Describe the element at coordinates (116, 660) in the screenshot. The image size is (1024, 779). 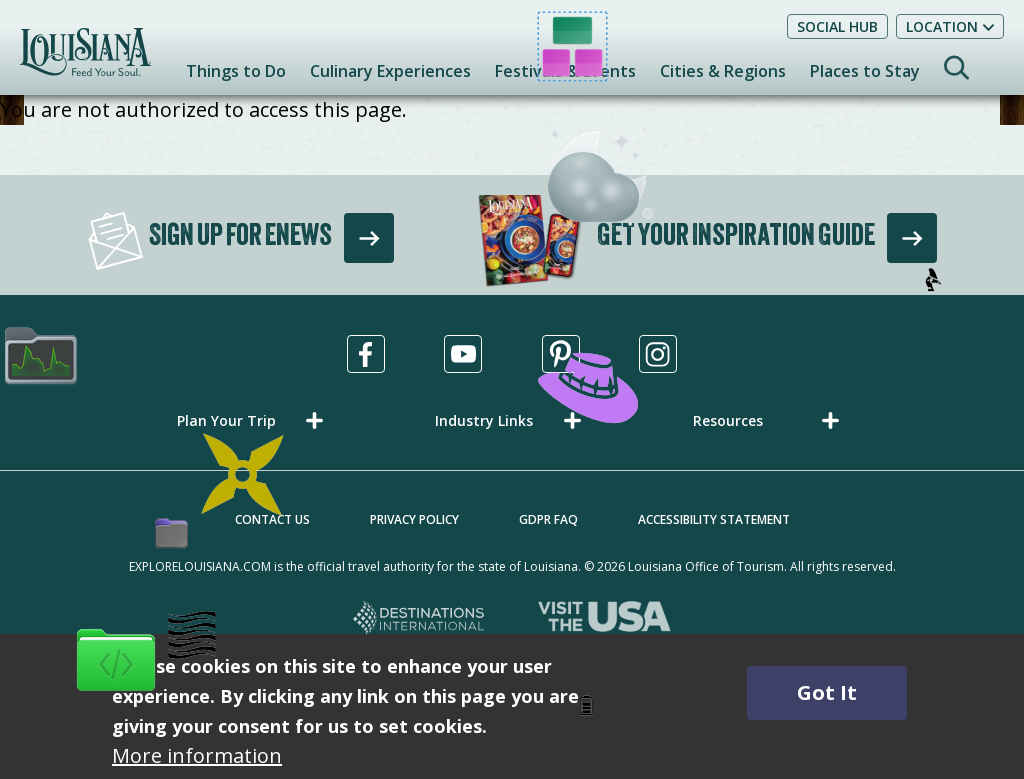
I see `open your code projects folder` at that location.